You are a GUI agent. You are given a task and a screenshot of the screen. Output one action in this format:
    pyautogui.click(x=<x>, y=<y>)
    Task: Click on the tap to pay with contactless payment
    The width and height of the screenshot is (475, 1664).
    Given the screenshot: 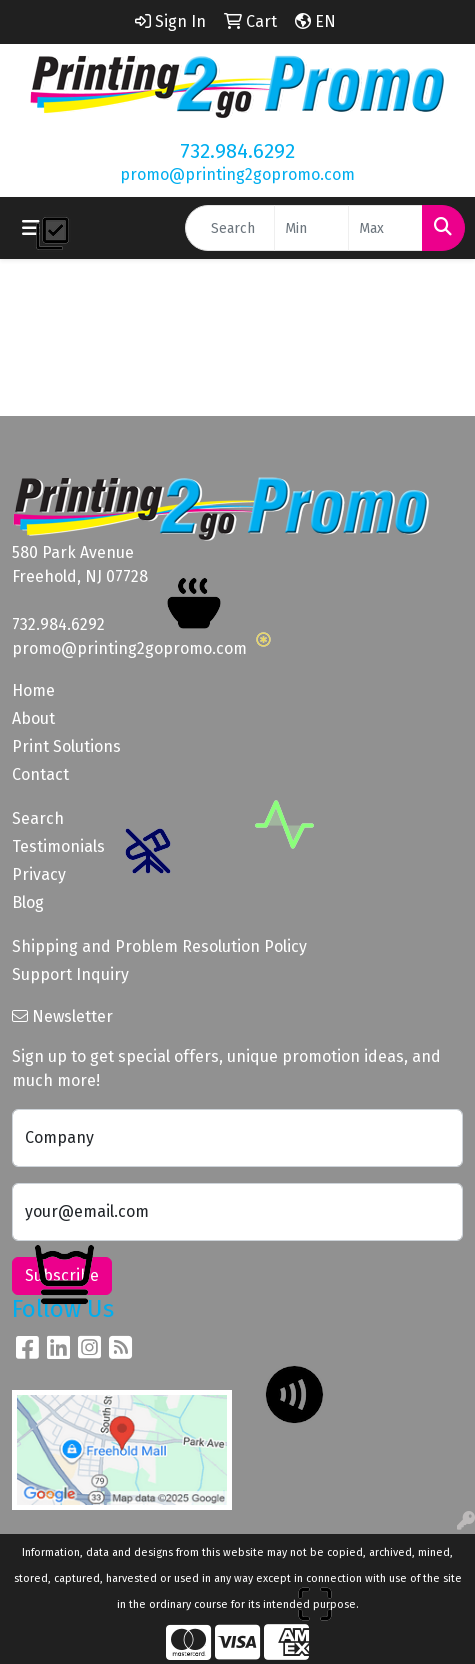 What is the action you would take?
    pyautogui.click(x=294, y=1394)
    